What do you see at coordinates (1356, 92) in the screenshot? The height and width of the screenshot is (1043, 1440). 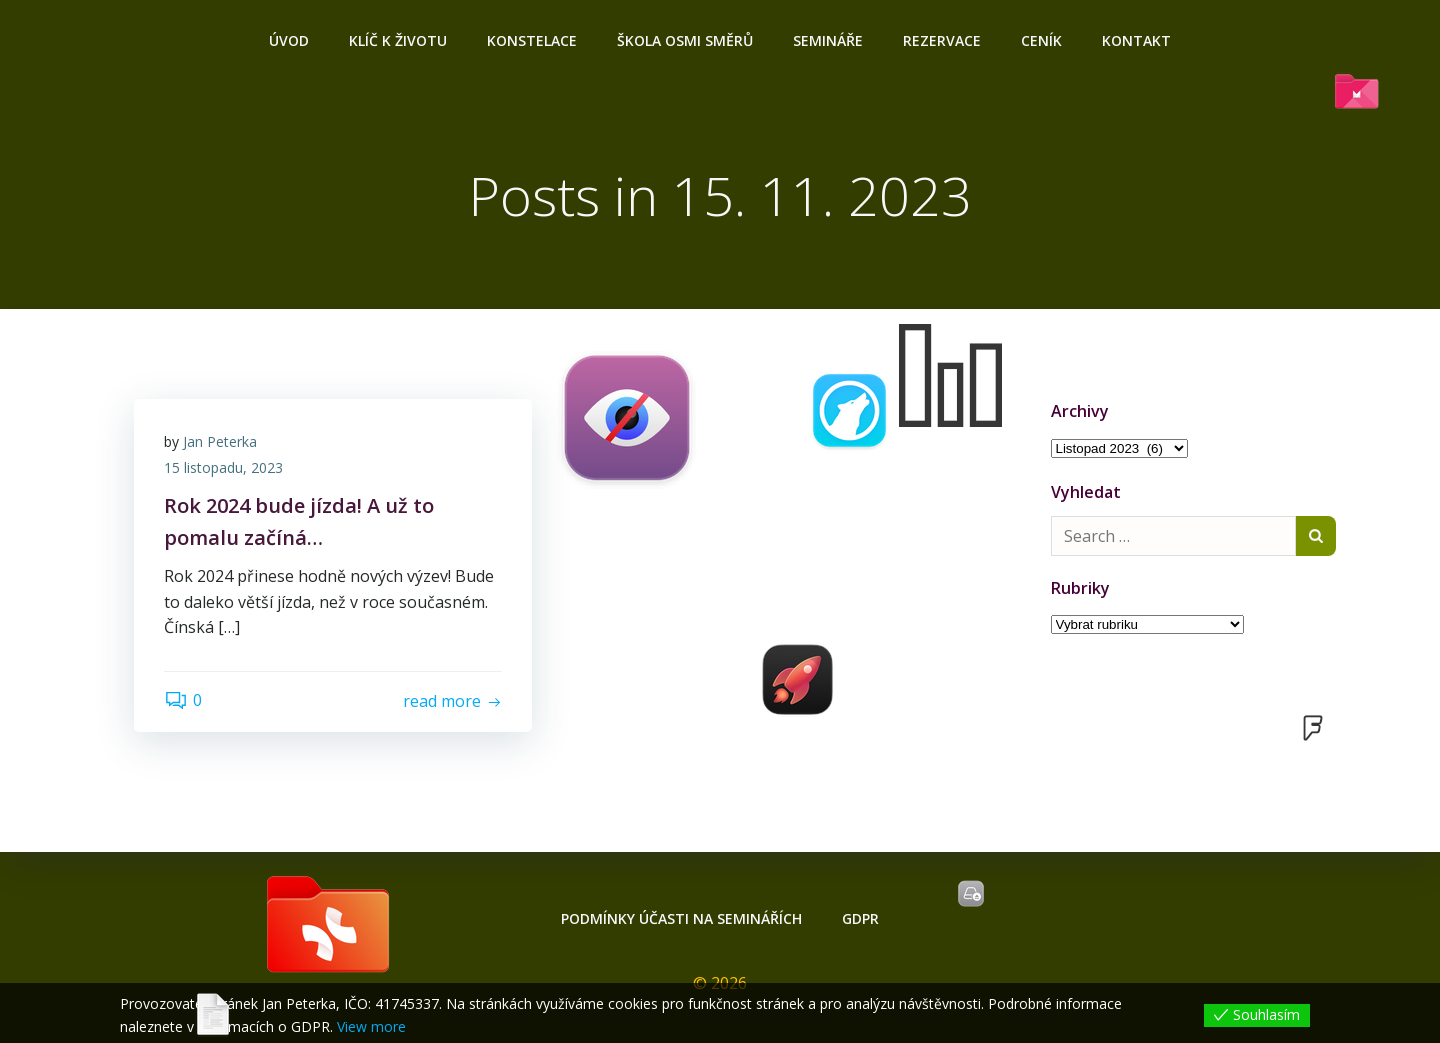 I see `open android marshmallow system folder` at bounding box center [1356, 92].